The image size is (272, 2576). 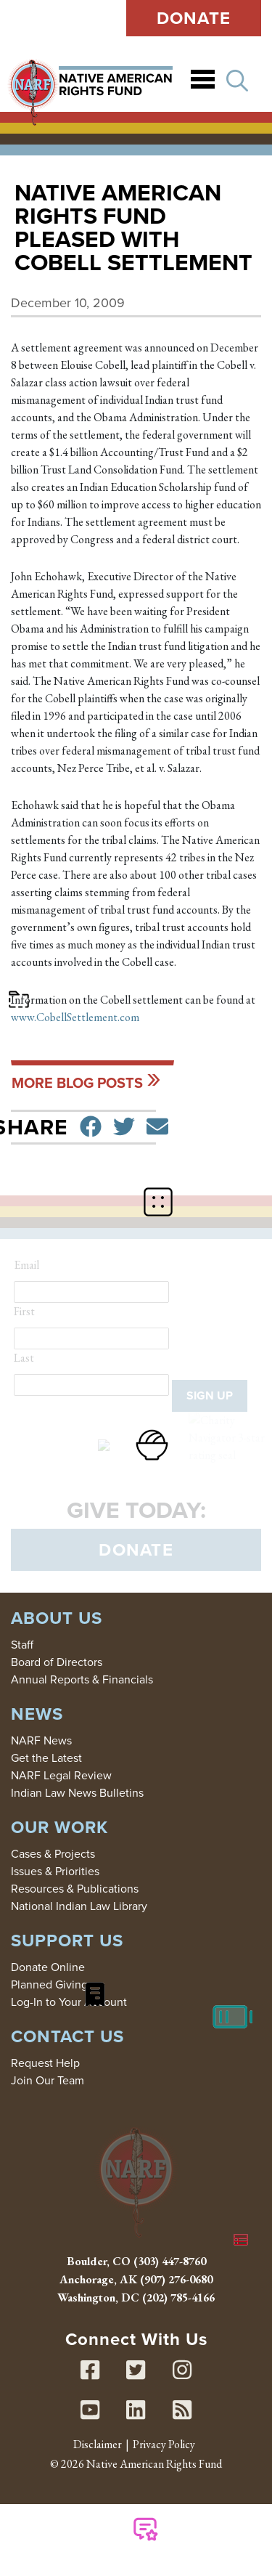 I want to click on view starred messages, so click(x=145, y=2528).